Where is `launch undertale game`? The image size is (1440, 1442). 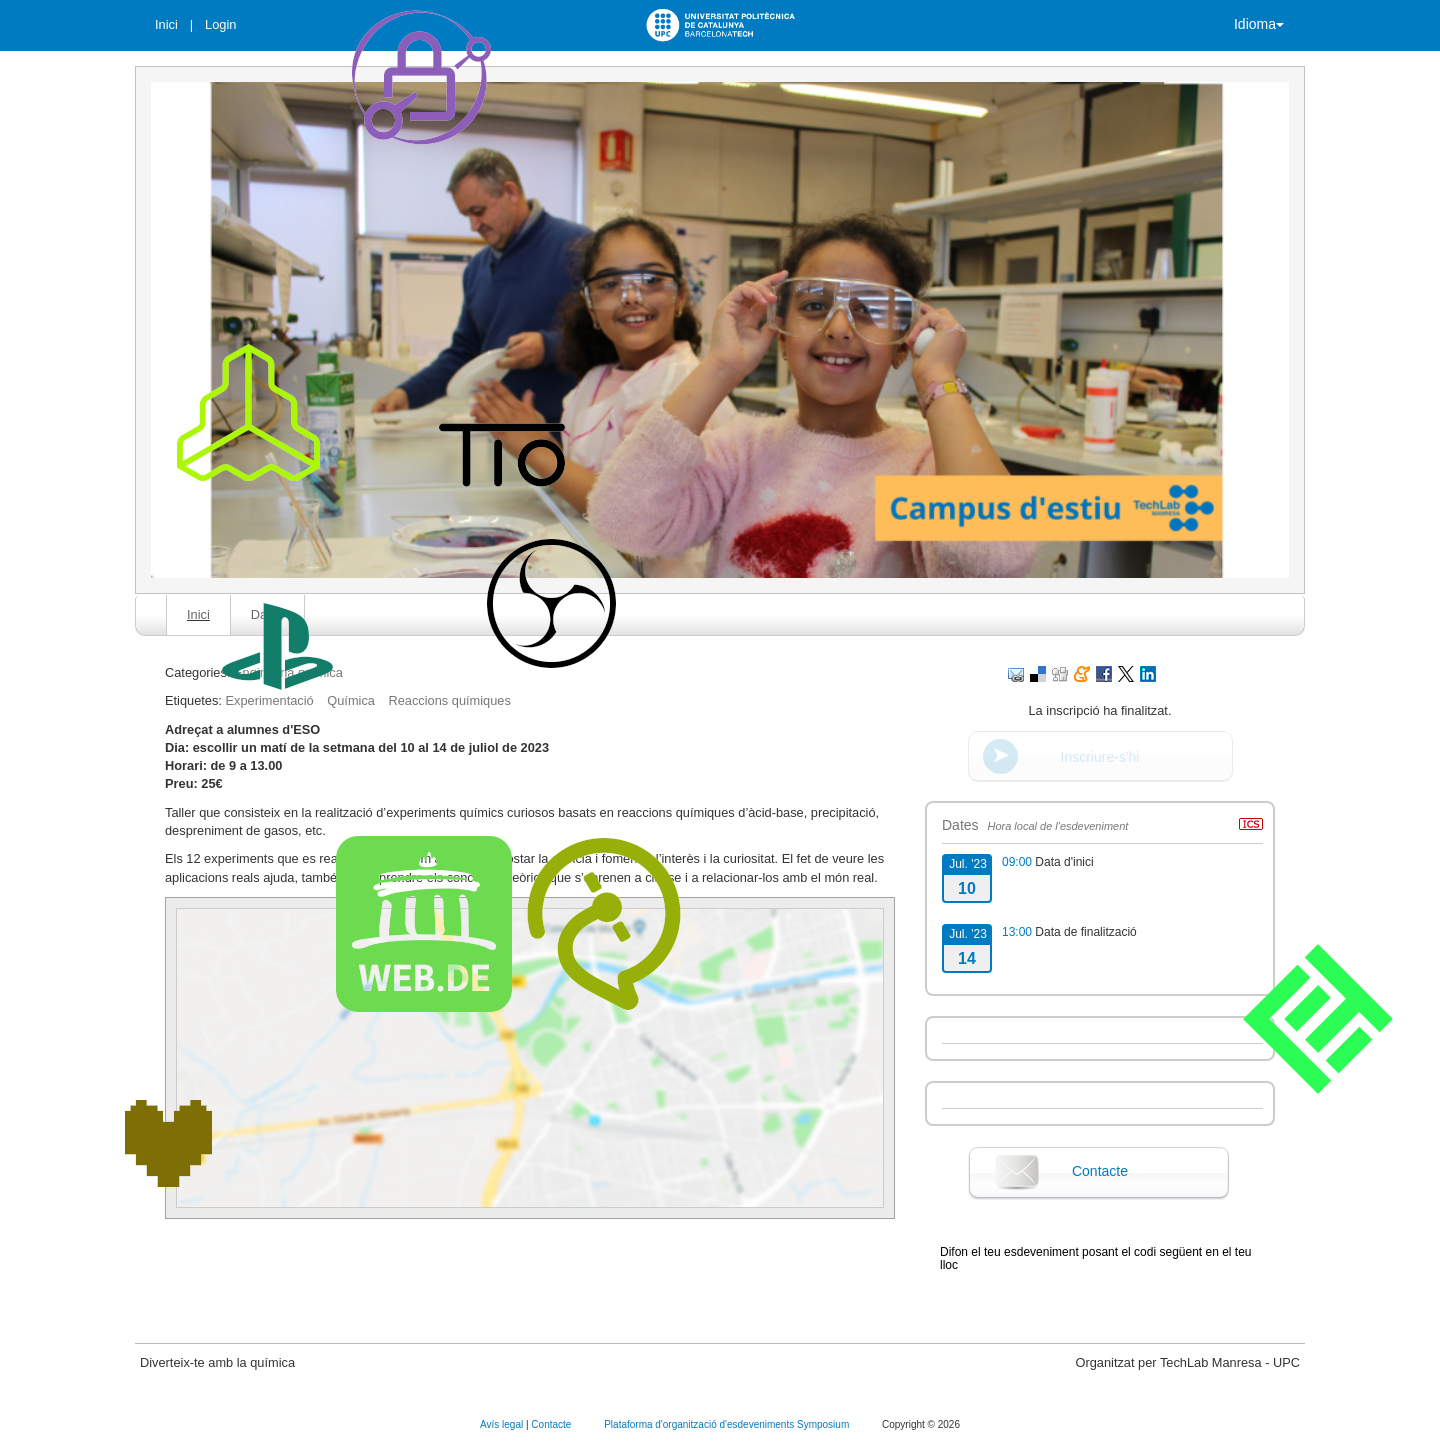 launch undertale game is located at coordinates (168, 1143).